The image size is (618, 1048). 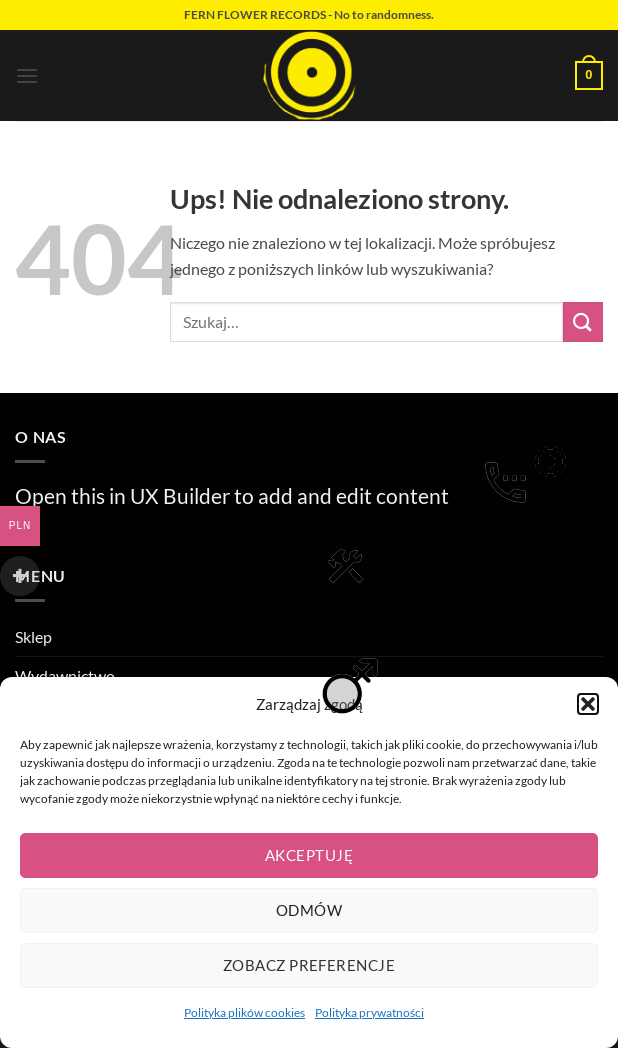 I want to click on access phone or call settings, so click(x=505, y=482).